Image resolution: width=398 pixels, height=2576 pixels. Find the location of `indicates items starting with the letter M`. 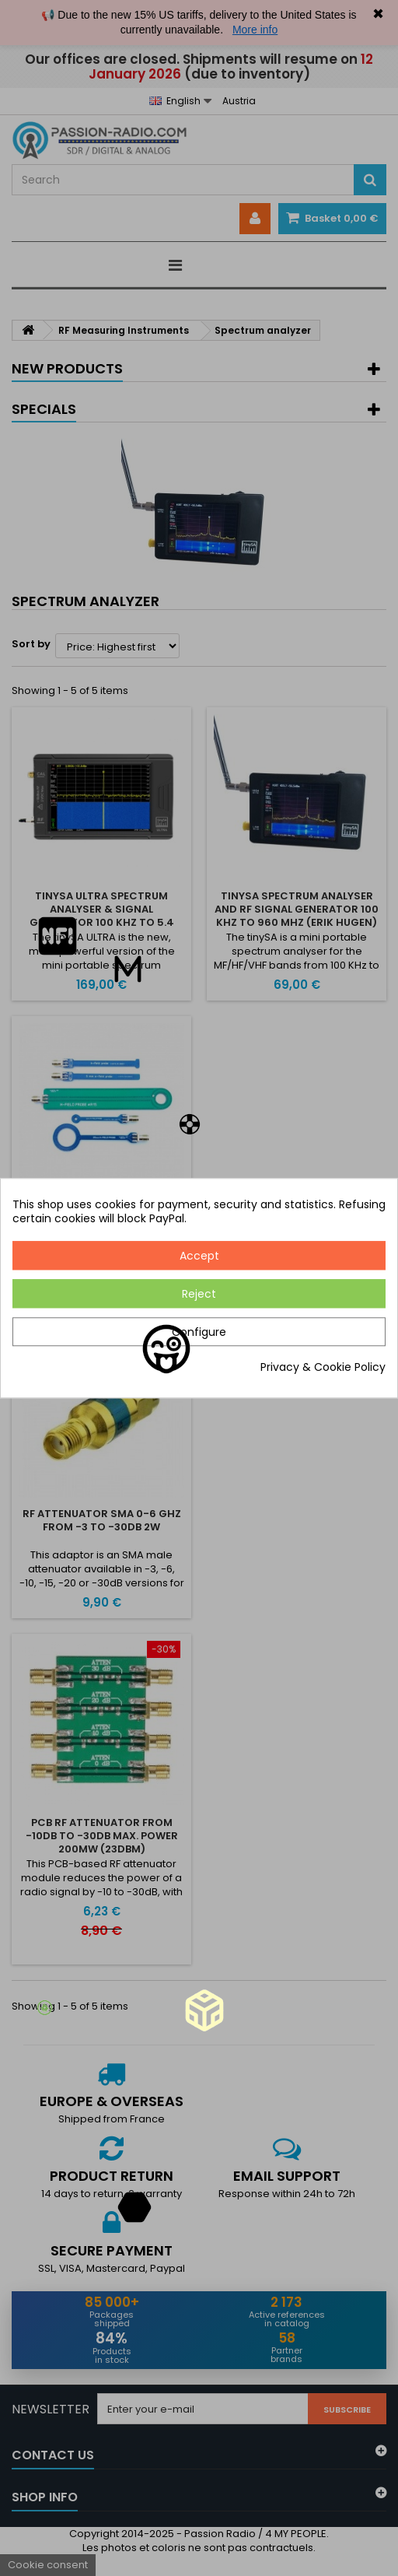

indicates items starting with the letter M is located at coordinates (127, 969).